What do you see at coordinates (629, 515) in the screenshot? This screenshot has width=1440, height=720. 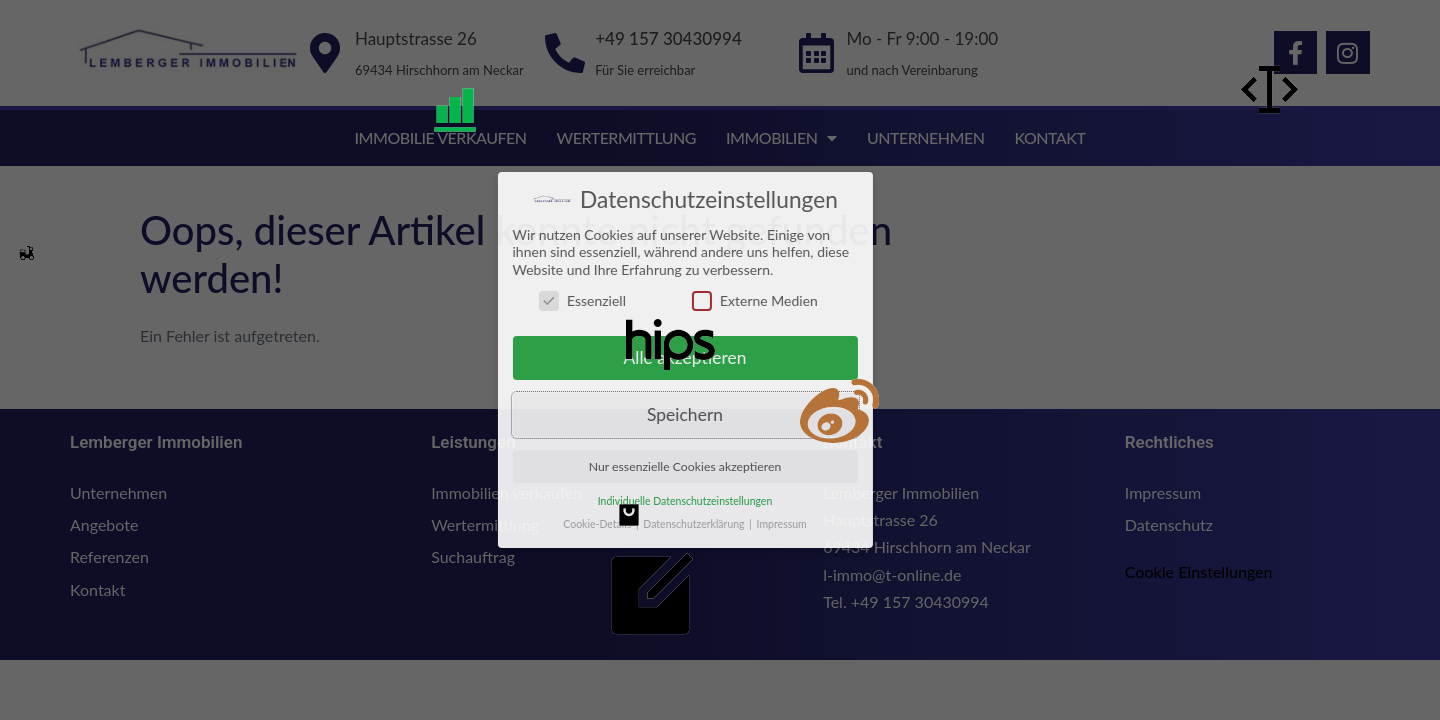 I see `view your shopping bag` at bounding box center [629, 515].